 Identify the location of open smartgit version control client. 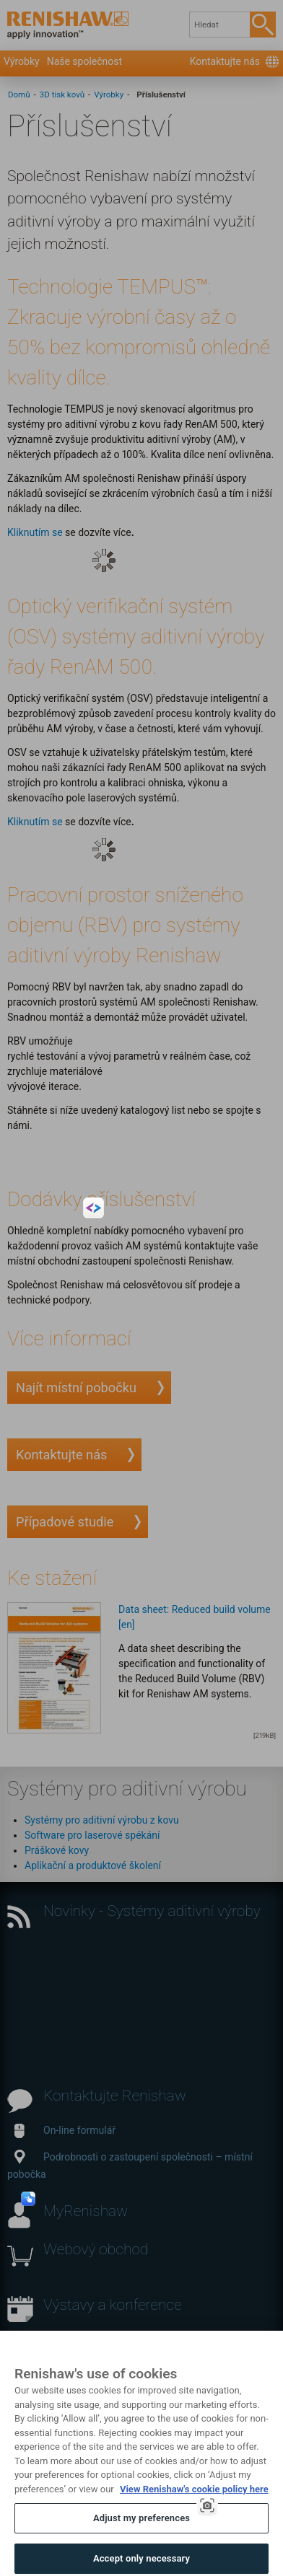
(93, 1208).